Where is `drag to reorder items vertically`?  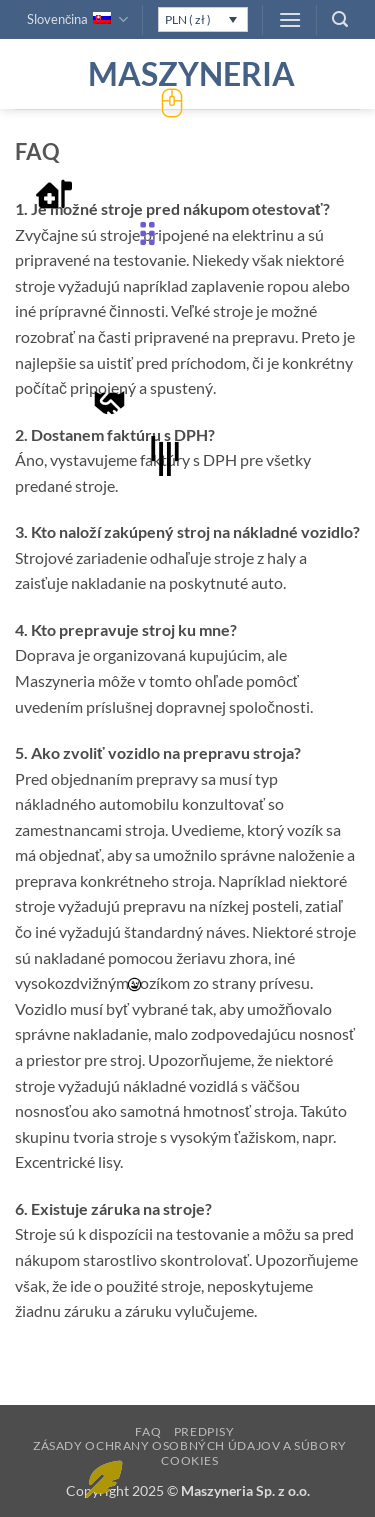
drag to reorder items vertically is located at coordinates (147, 233).